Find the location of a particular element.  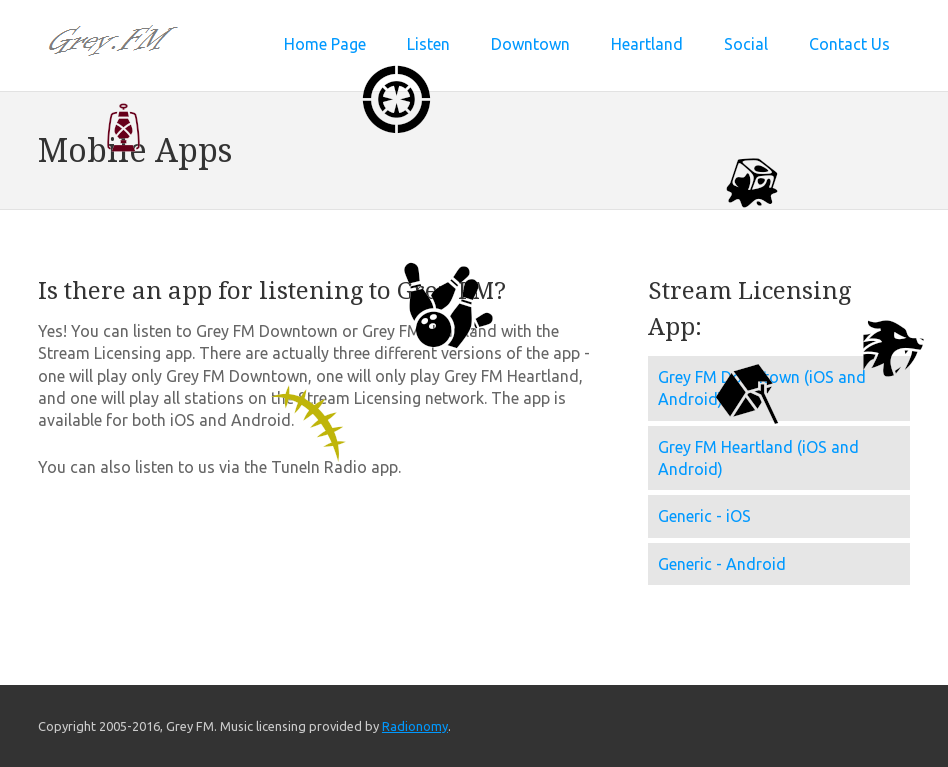

indicates a cooling effect or freeze ability wearing off is located at coordinates (752, 182).